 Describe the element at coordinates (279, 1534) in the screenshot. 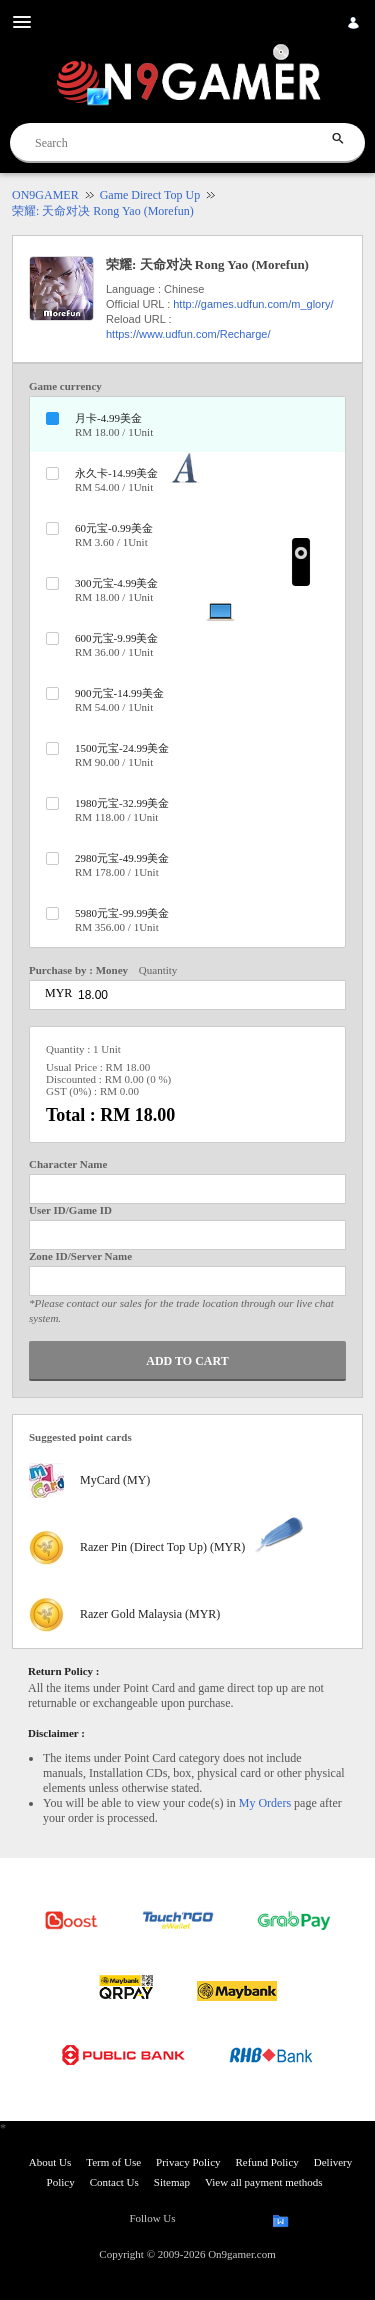

I see `launch the Tk GUI toolkit framework` at that location.